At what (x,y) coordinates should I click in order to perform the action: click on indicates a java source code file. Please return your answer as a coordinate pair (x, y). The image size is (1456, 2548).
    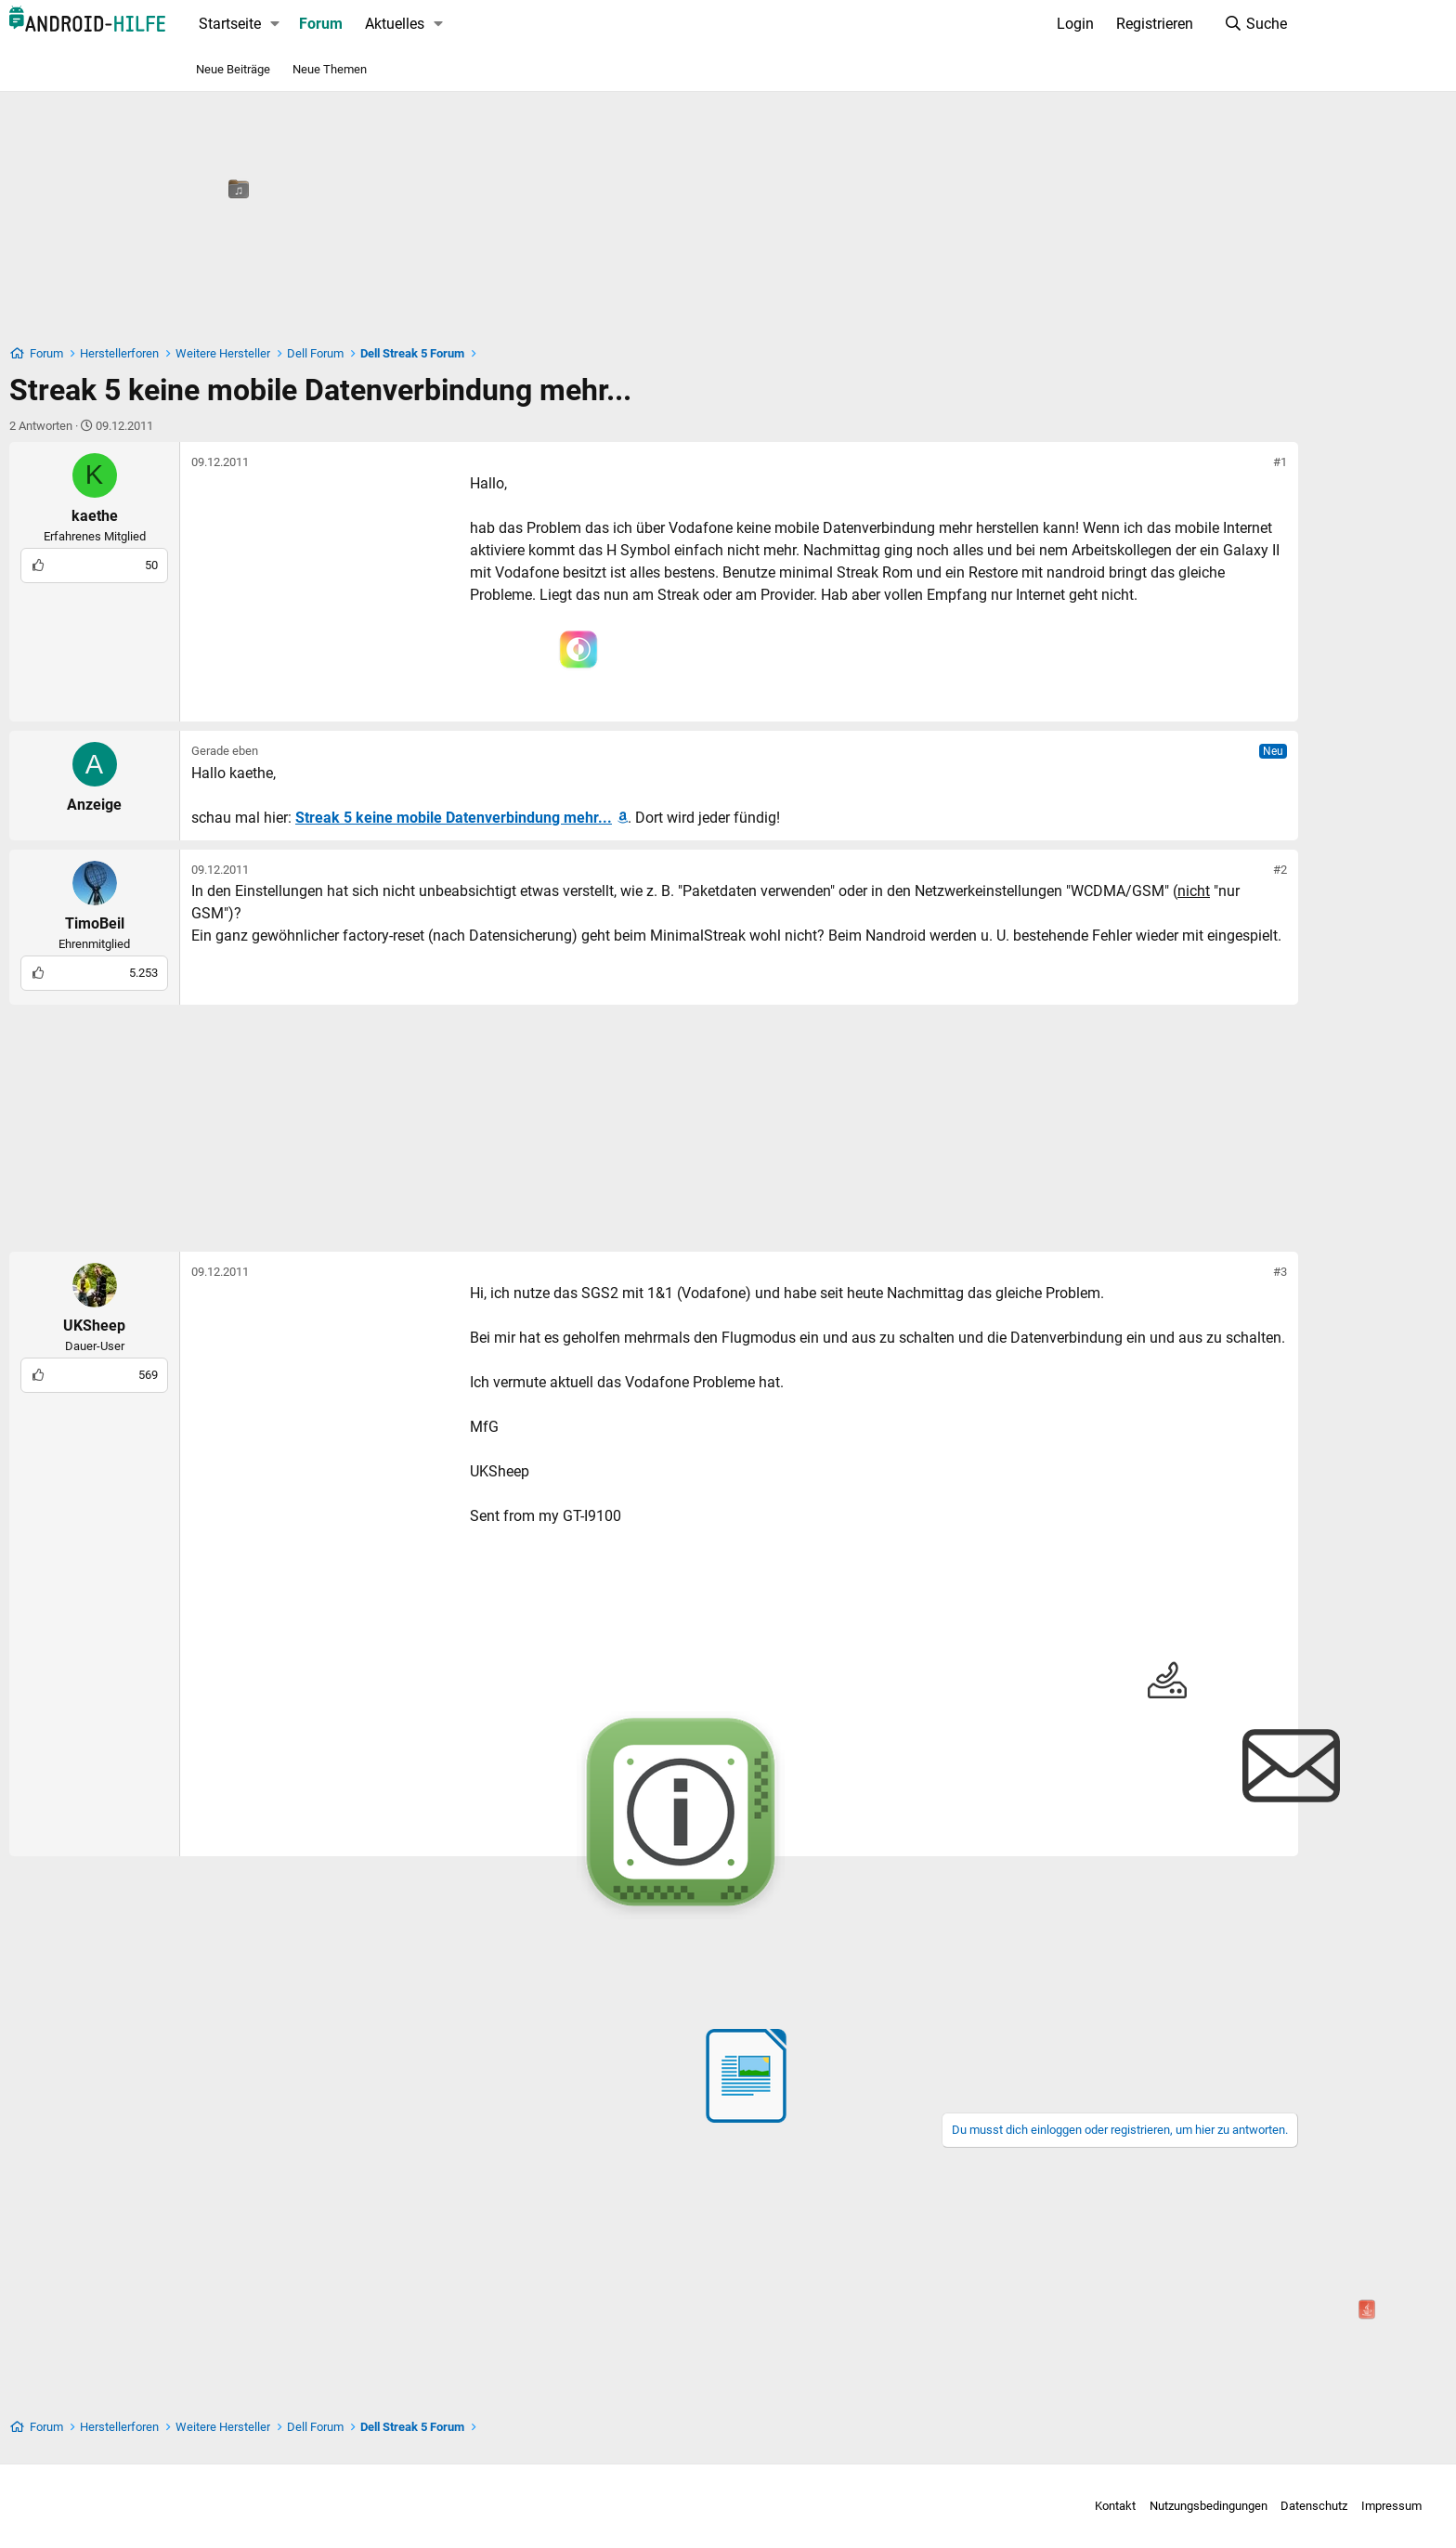
    Looking at the image, I should click on (1367, 2309).